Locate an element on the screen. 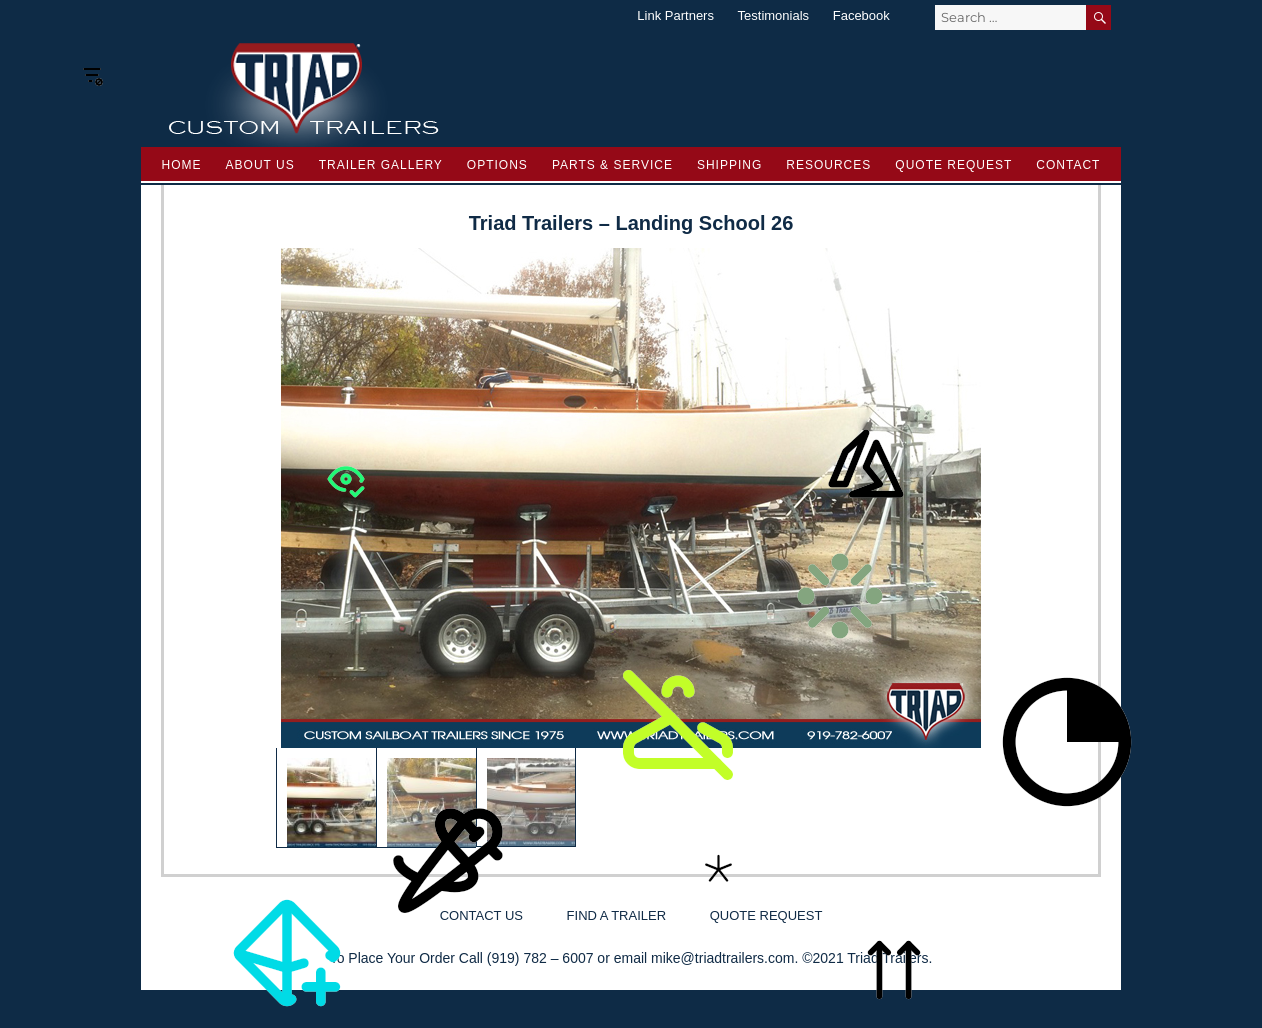 This screenshot has height=1028, width=1262. add a new 3D object or shape is located at coordinates (287, 953).